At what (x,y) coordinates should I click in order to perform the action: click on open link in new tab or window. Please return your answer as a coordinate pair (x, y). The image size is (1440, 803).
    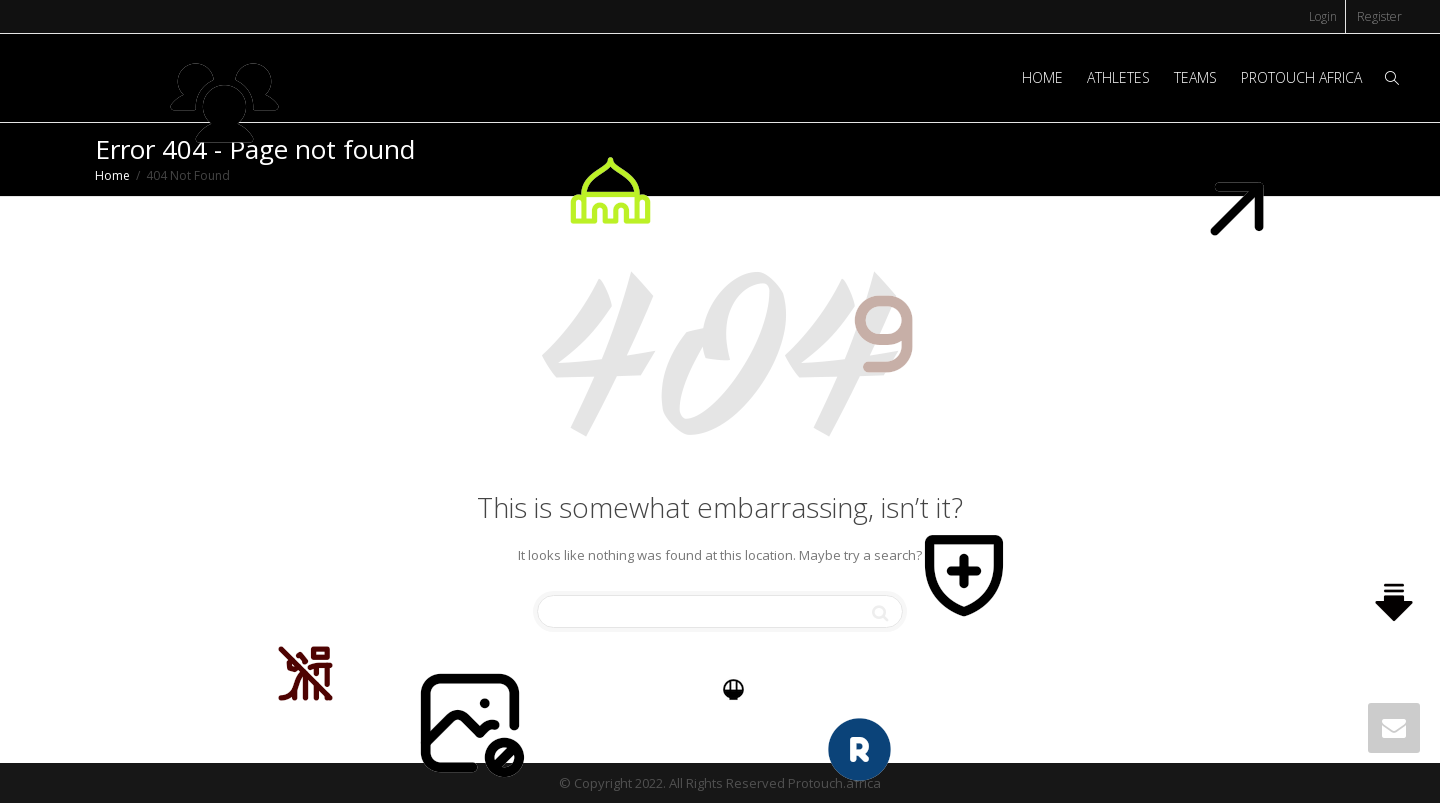
    Looking at the image, I should click on (1237, 209).